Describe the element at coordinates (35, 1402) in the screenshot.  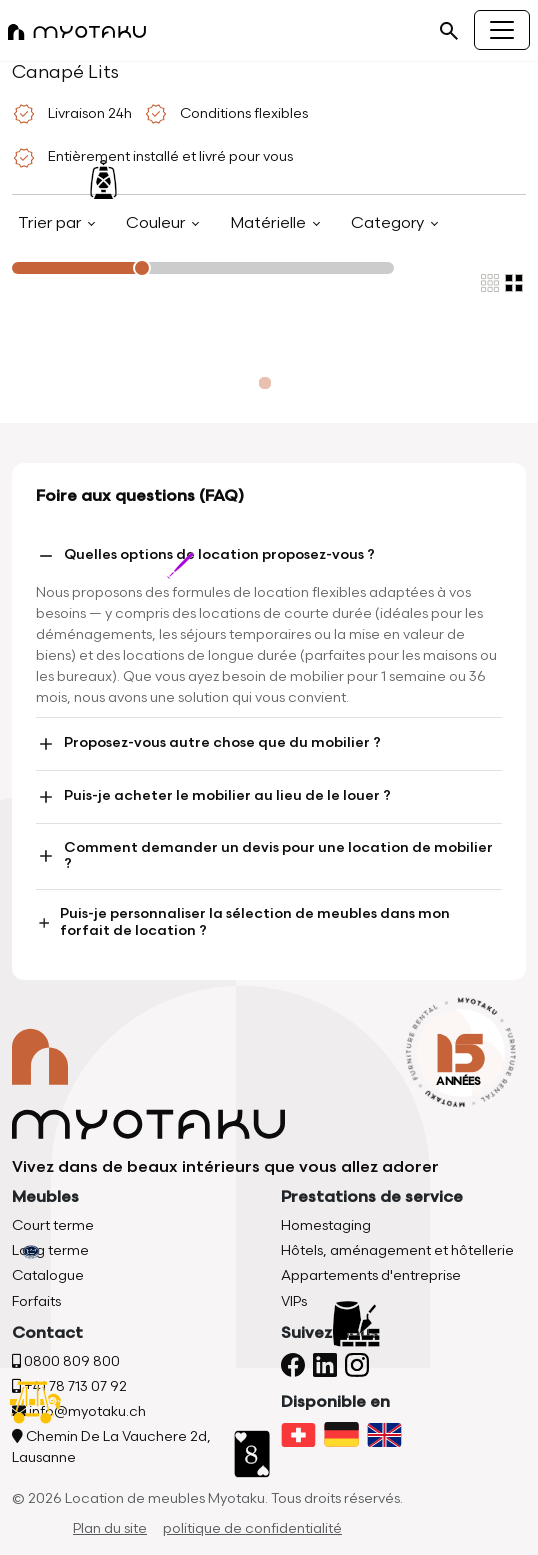
I see `select siege ram unit in strategy game` at that location.